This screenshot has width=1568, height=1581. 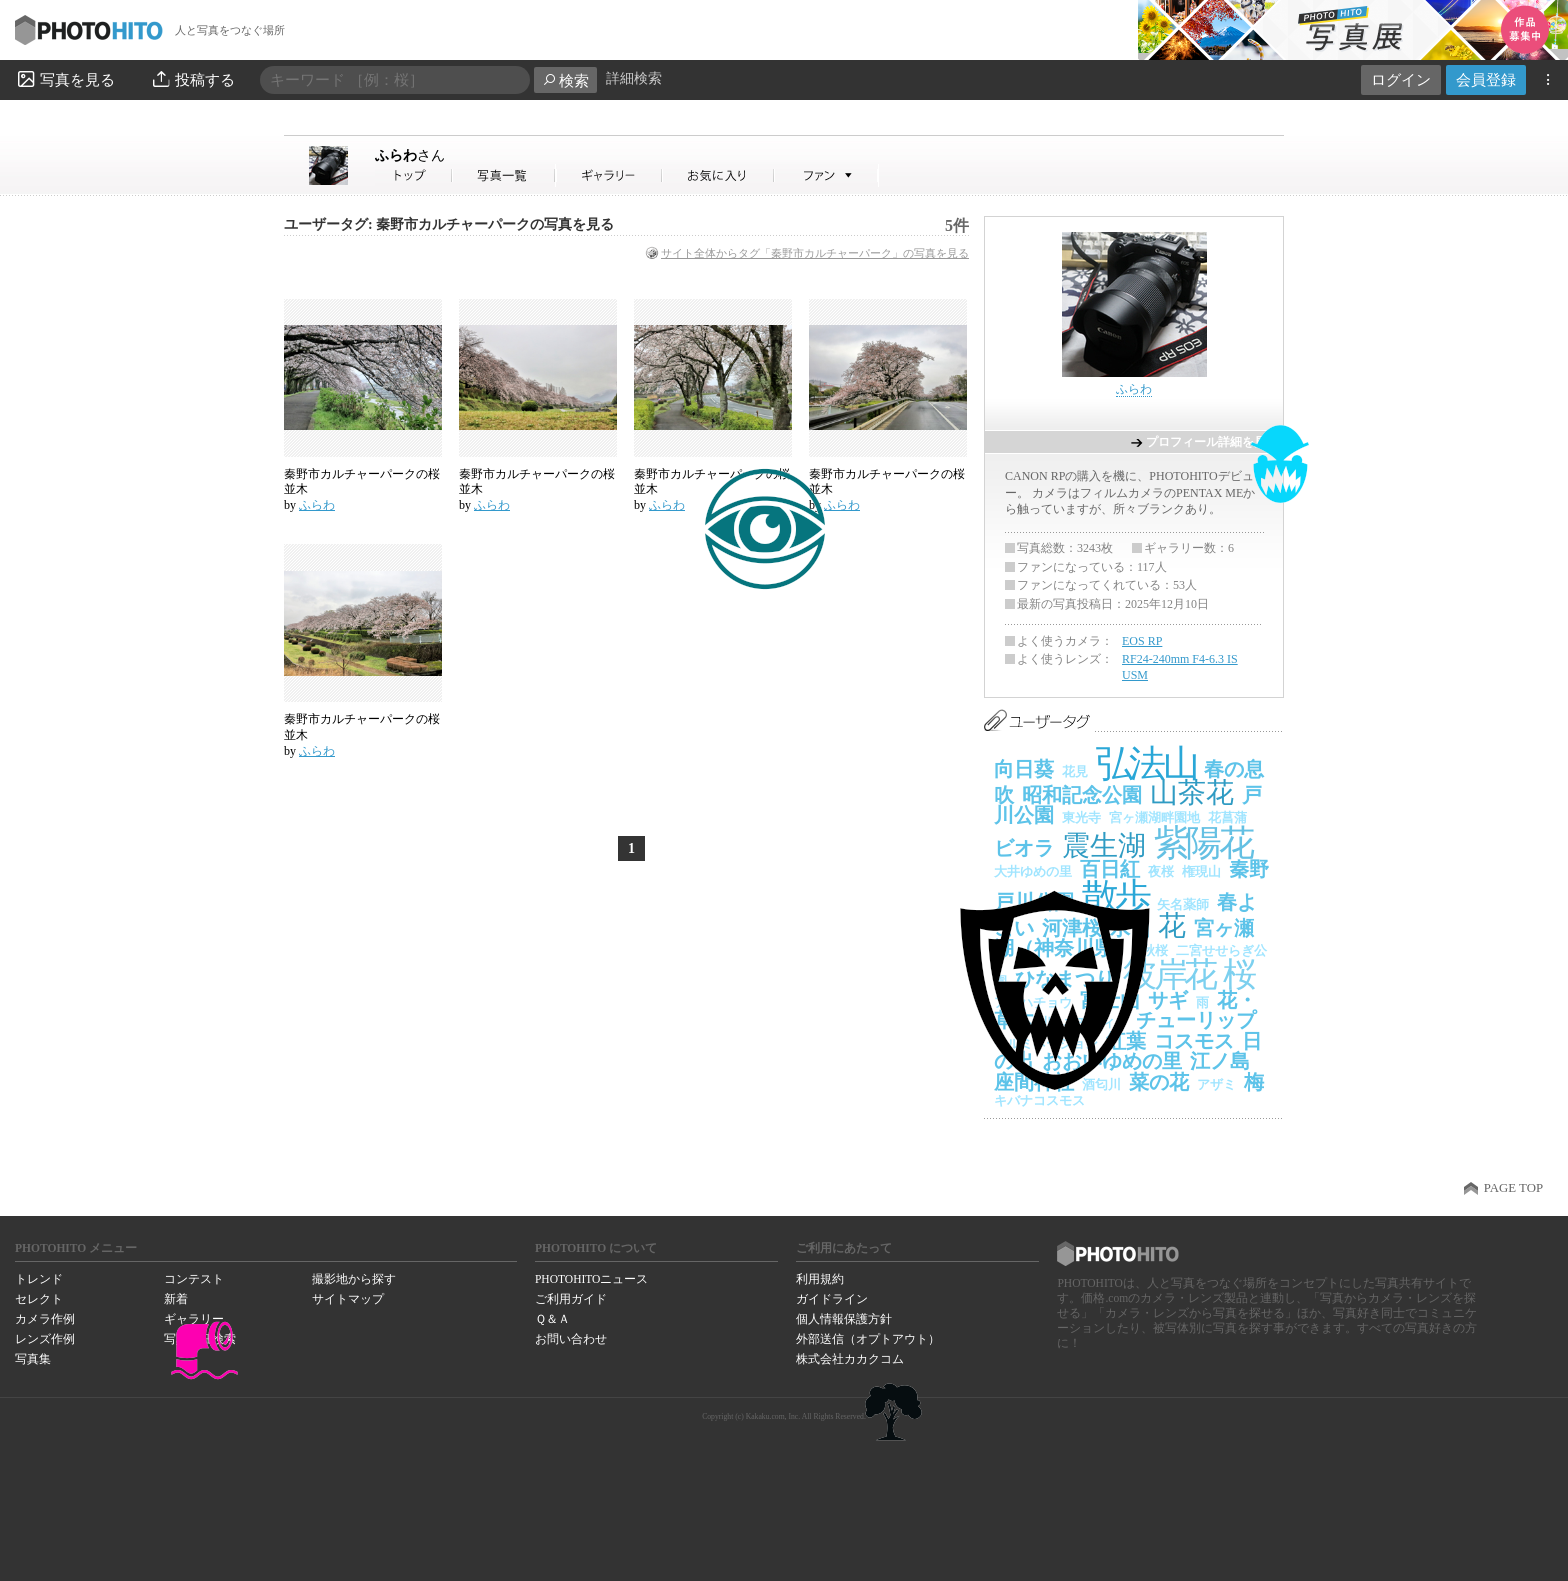 I want to click on select beech tree type in a nature or forestry game, so click(x=893, y=1411).